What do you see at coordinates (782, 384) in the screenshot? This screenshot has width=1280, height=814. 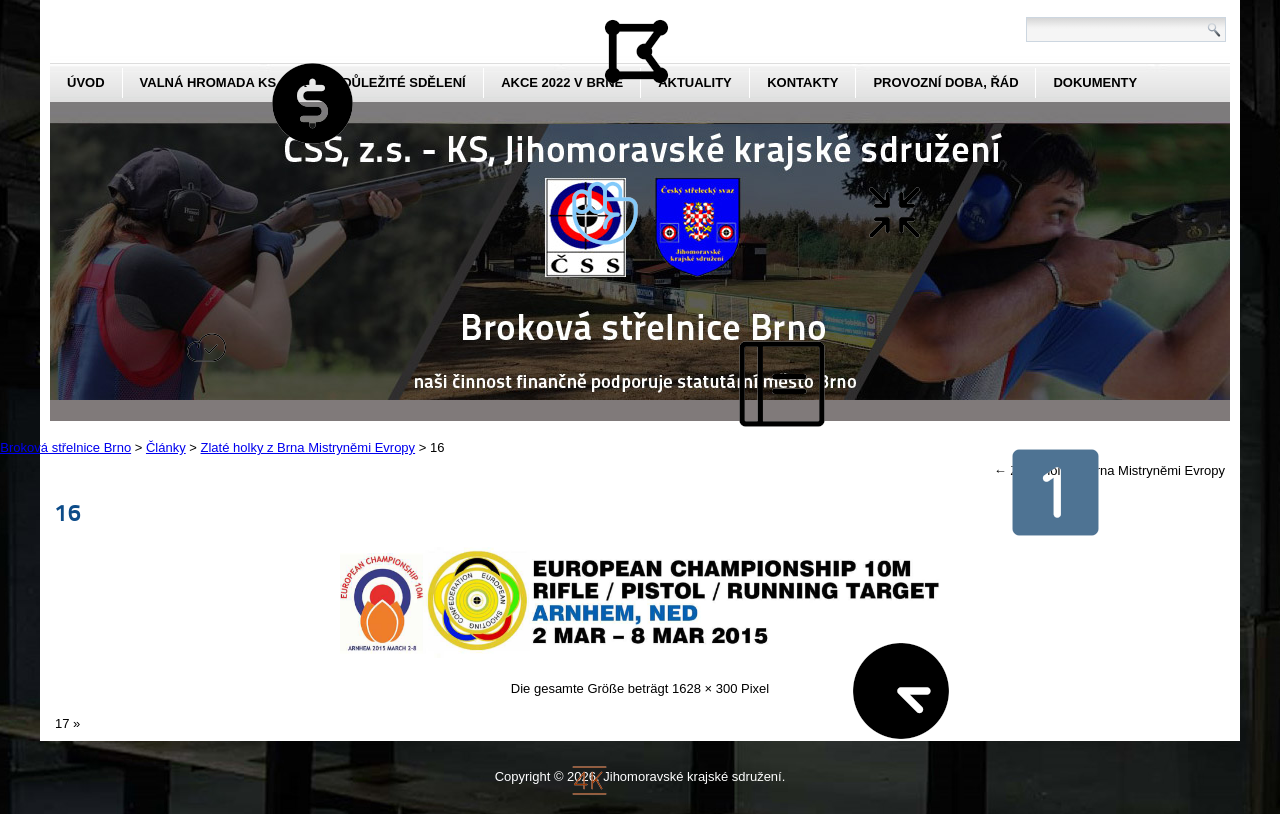 I see `open your notebook or notes` at bounding box center [782, 384].